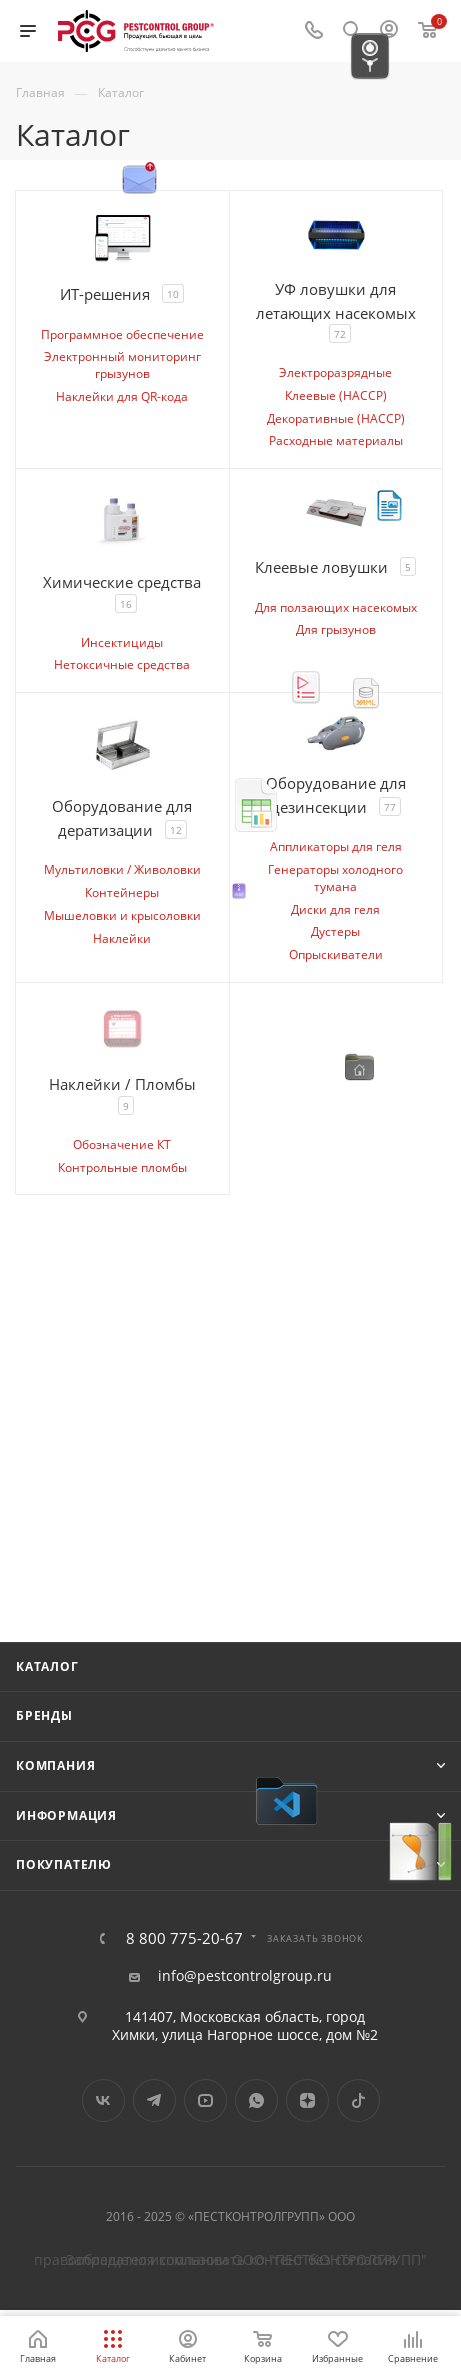 This screenshot has width=461, height=2378. What do you see at coordinates (366, 693) in the screenshot?
I see `a yaml configuration file` at bounding box center [366, 693].